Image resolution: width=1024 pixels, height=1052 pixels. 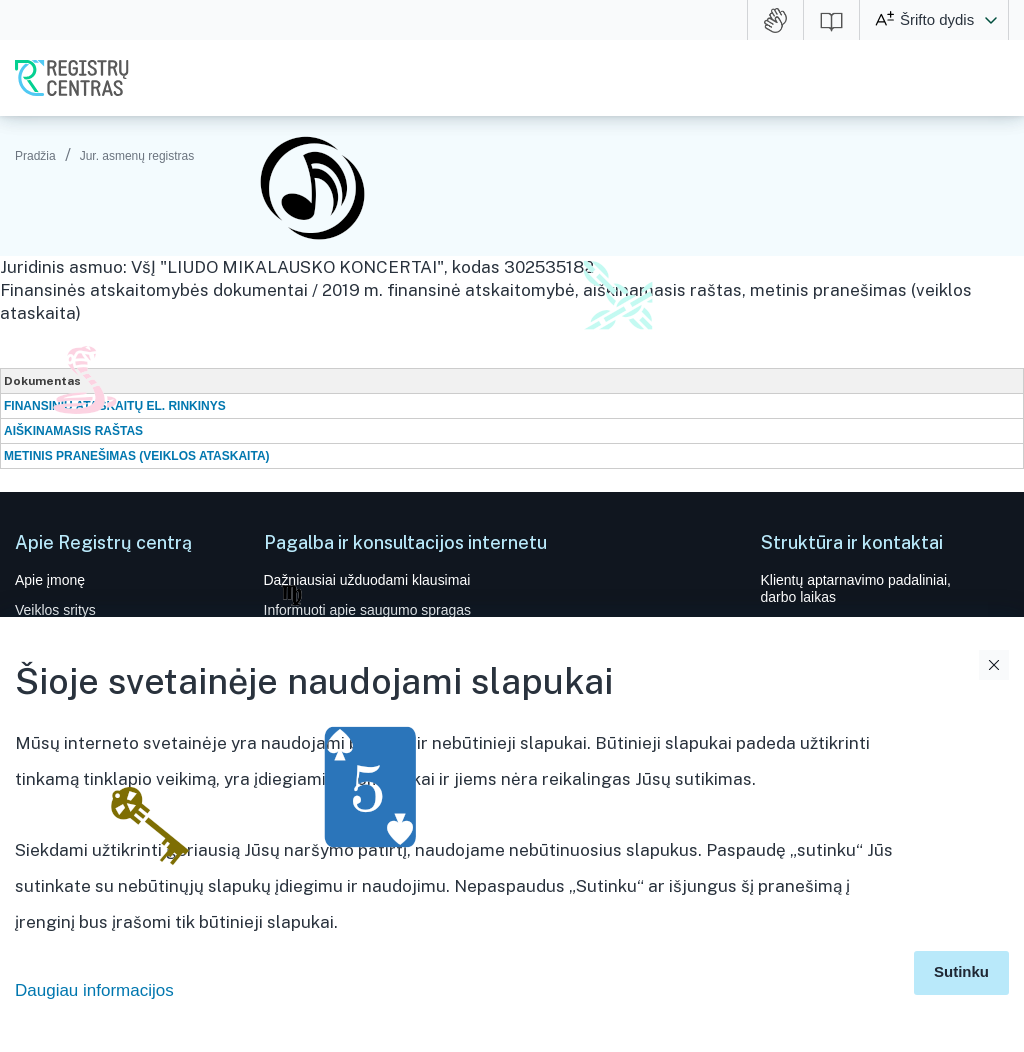 I want to click on indicates virgo zodiac sign, so click(x=291, y=595).